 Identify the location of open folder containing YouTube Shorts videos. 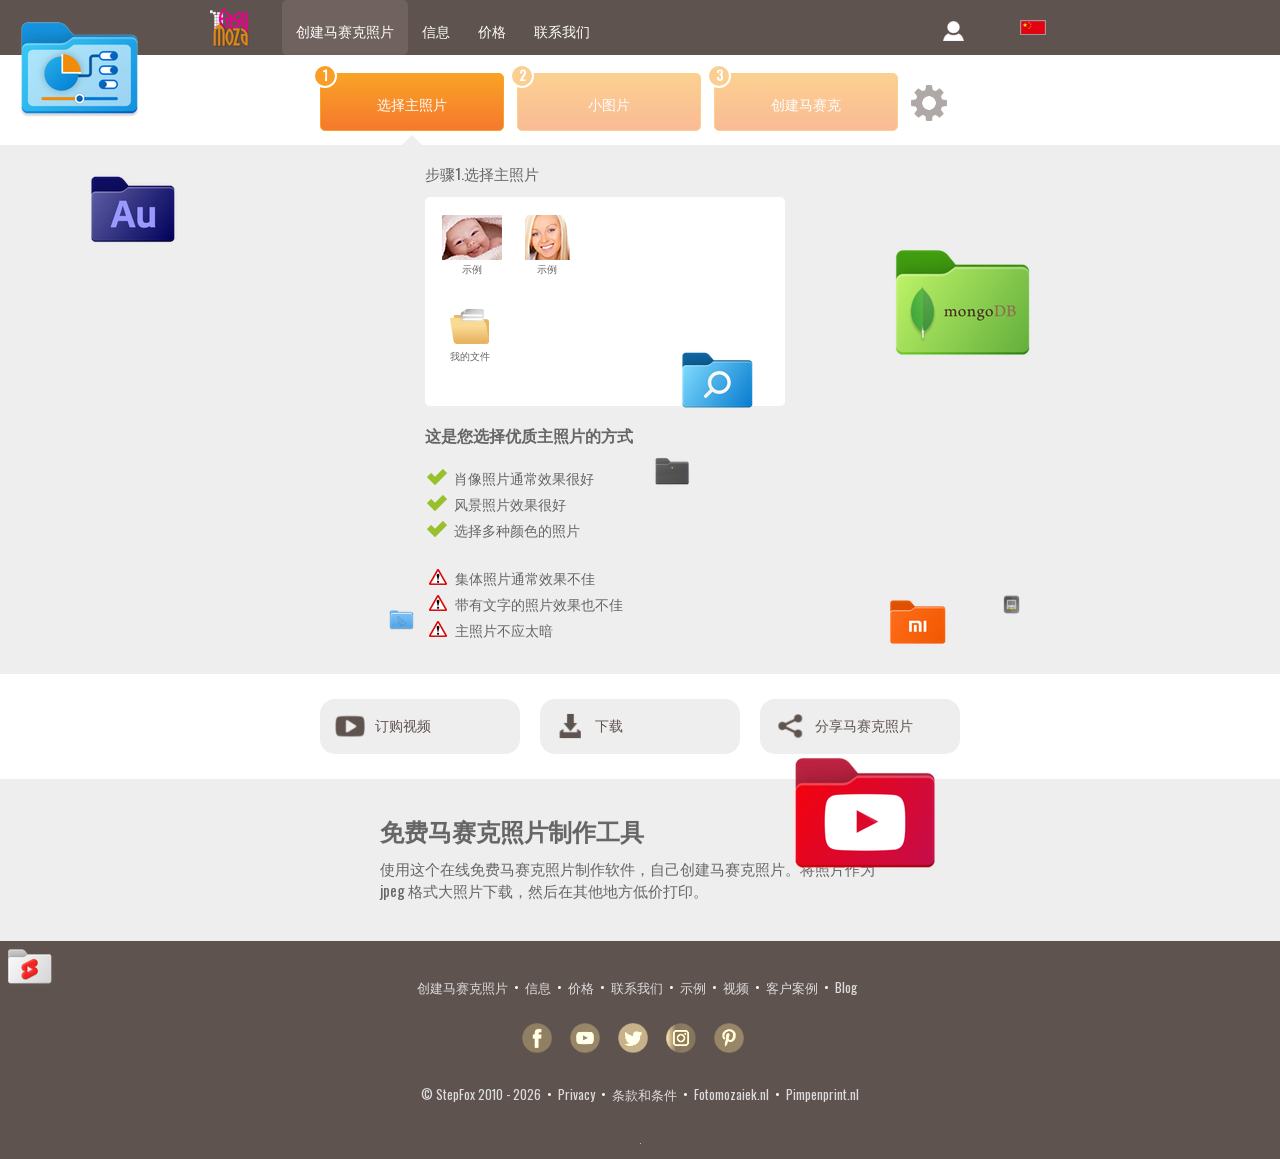
(29, 967).